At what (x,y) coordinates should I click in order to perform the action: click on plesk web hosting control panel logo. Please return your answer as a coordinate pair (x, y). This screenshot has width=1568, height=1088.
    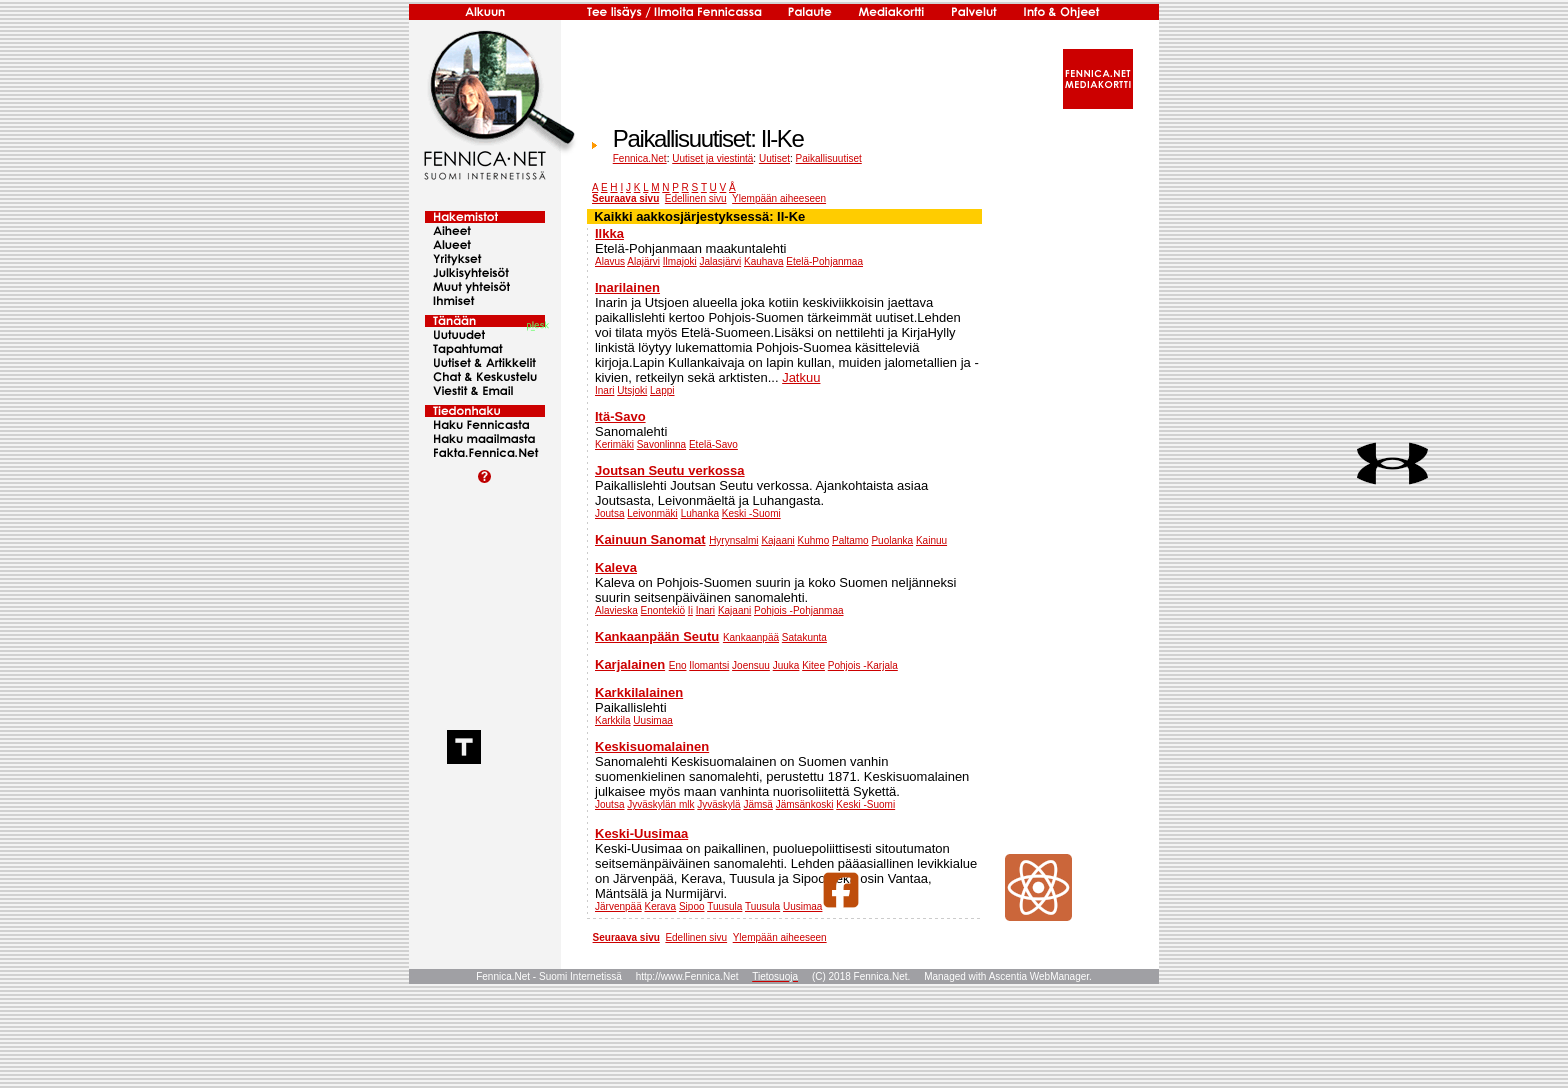
    Looking at the image, I should click on (538, 326).